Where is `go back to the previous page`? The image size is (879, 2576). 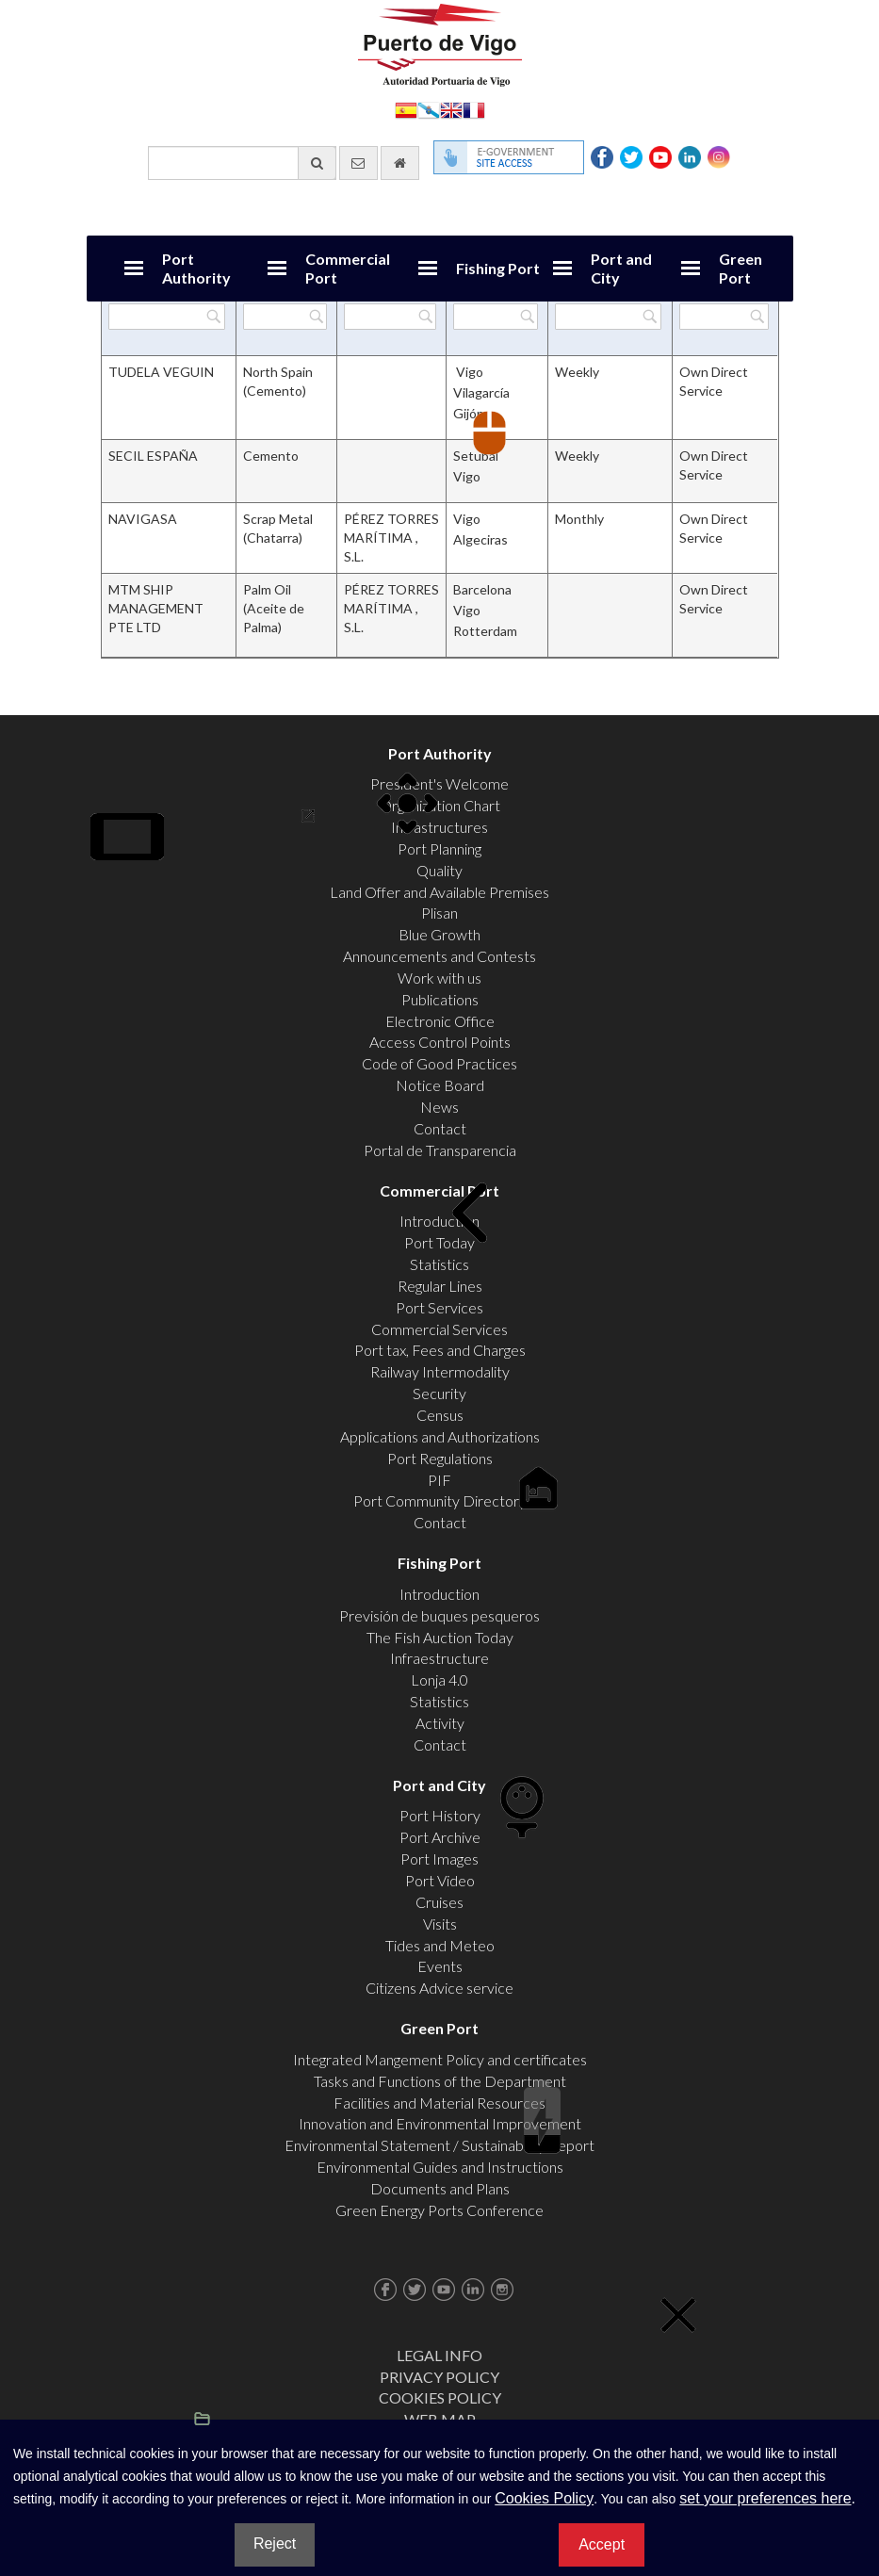 go back to the previous page is located at coordinates (475, 1213).